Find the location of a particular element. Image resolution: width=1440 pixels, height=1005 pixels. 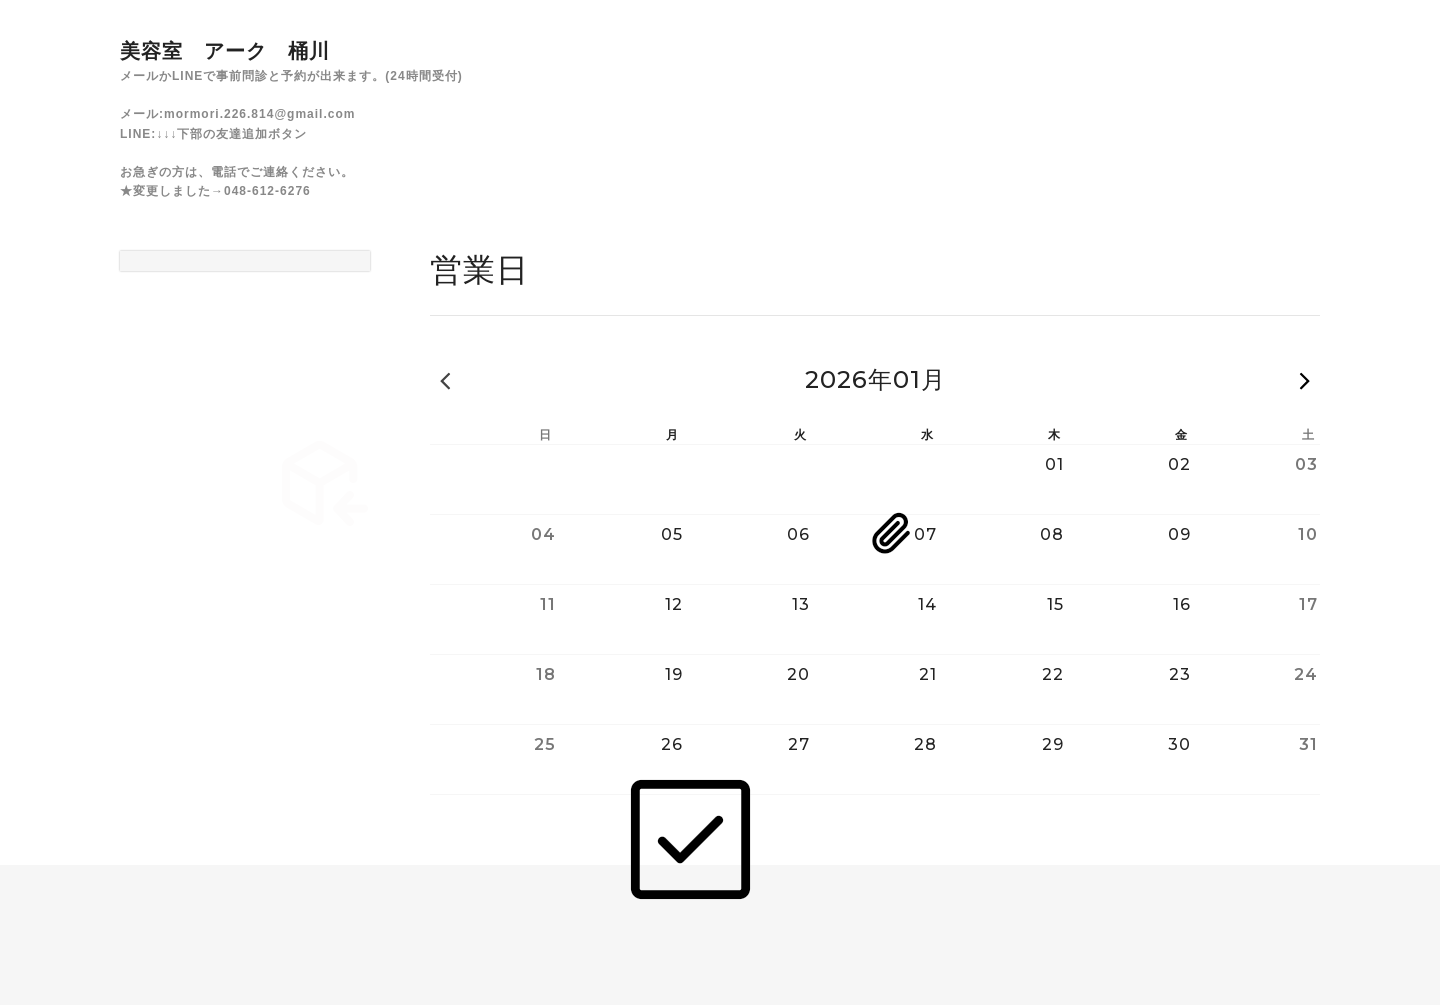

select or confirm an option is located at coordinates (690, 839).